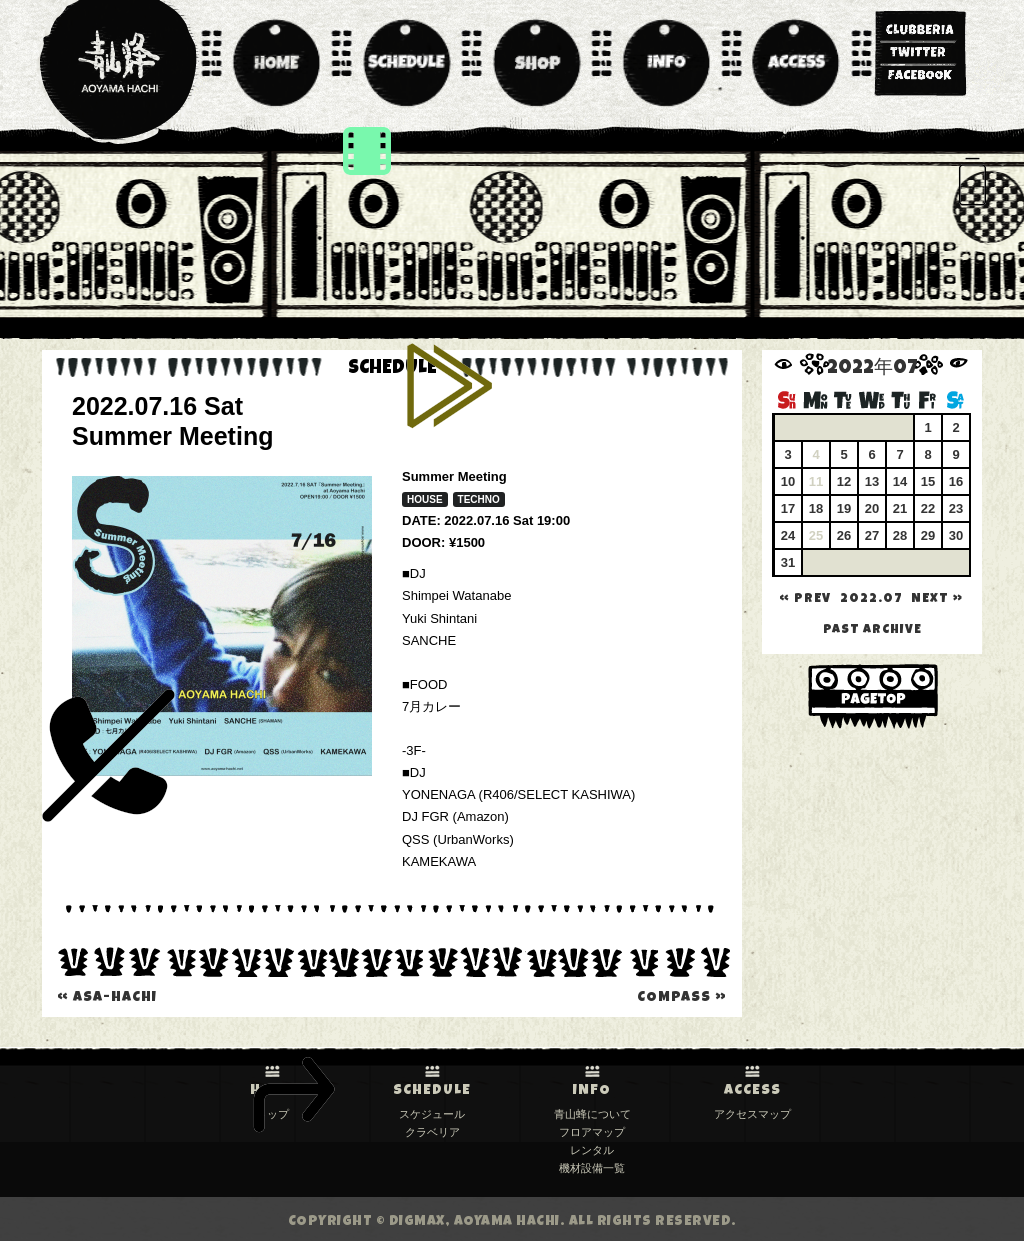  I want to click on run all tasks or scripts, so click(447, 383).